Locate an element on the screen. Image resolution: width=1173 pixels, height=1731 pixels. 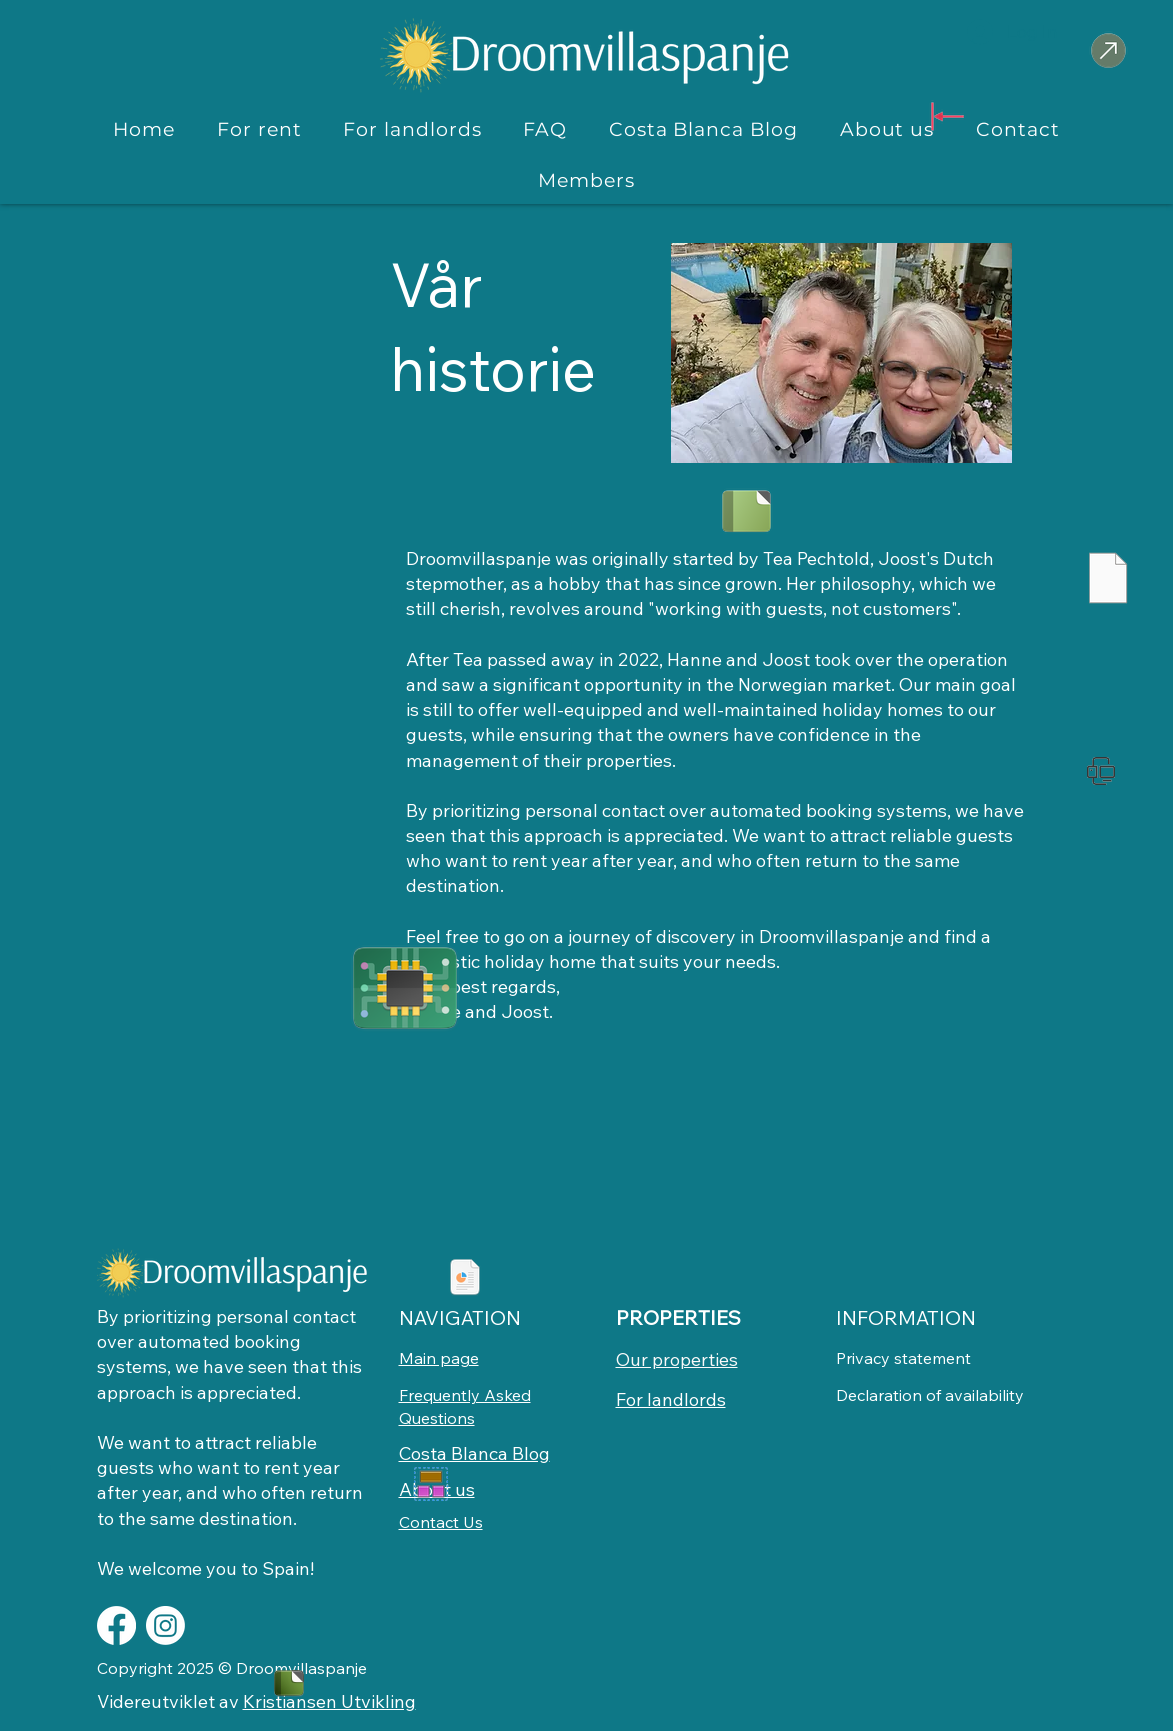
select all items in the current view is located at coordinates (431, 1484).